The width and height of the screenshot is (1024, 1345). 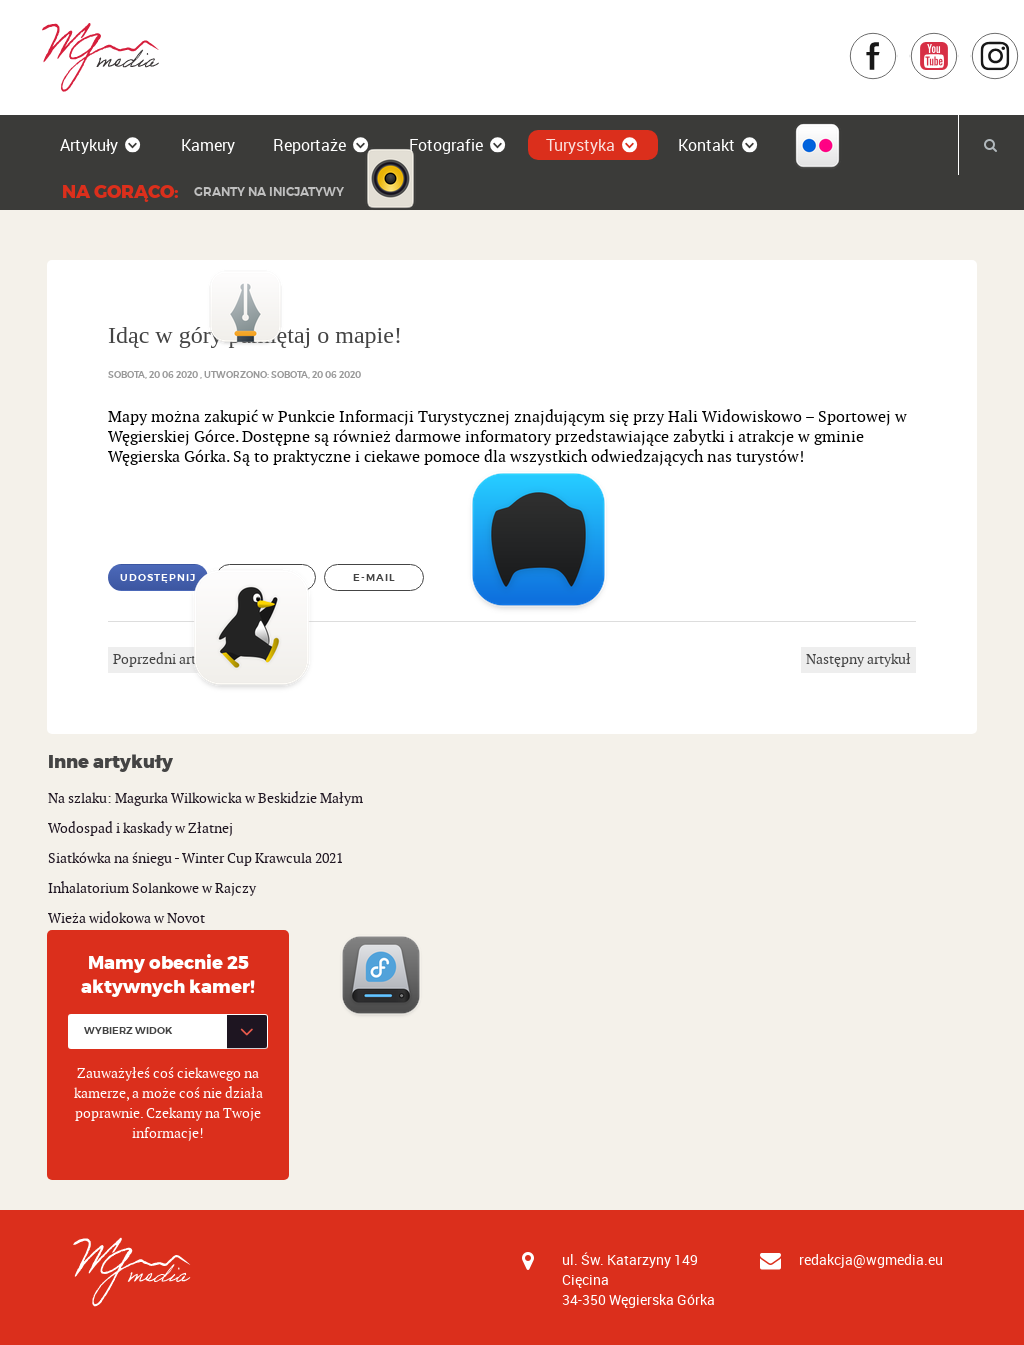 What do you see at coordinates (251, 627) in the screenshot?
I see `launch supertux game` at bounding box center [251, 627].